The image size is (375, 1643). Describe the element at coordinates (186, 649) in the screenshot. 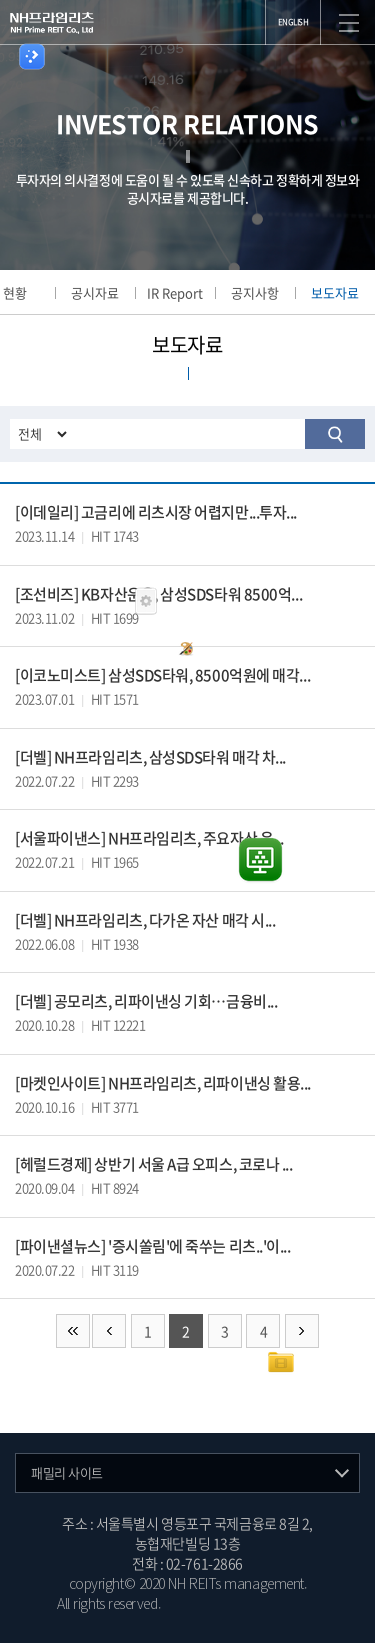

I see `open graphics or drawing applications` at that location.